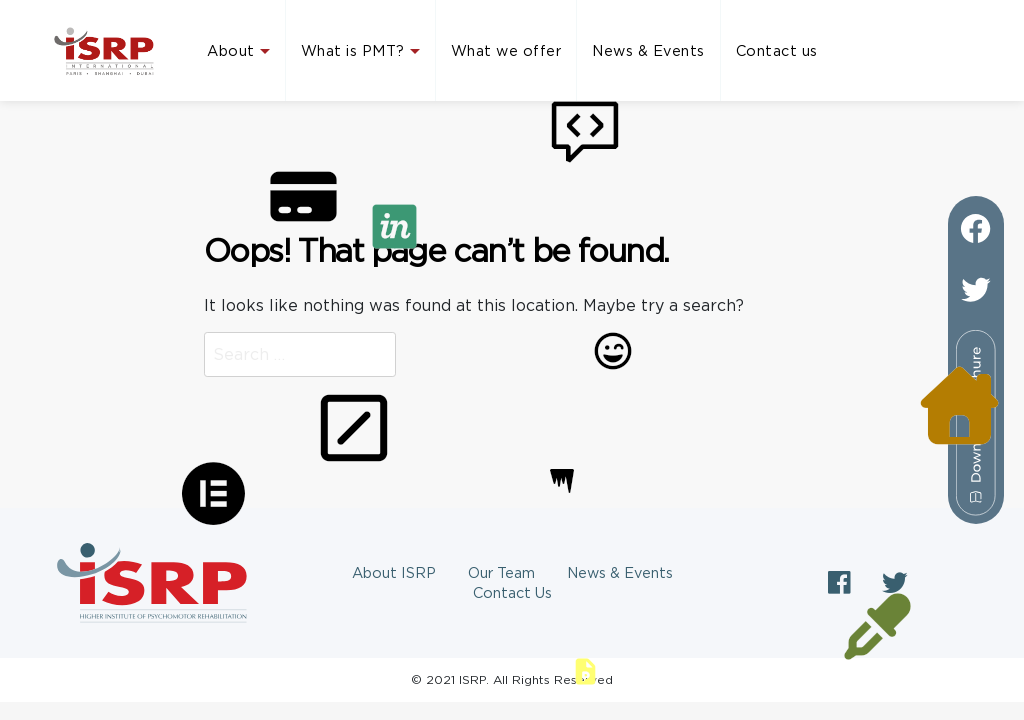 This screenshot has height=720, width=1024. What do you see at coordinates (354, 428) in the screenshot?
I see `indicates a file ignored in diff comparison` at bounding box center [354, 428].